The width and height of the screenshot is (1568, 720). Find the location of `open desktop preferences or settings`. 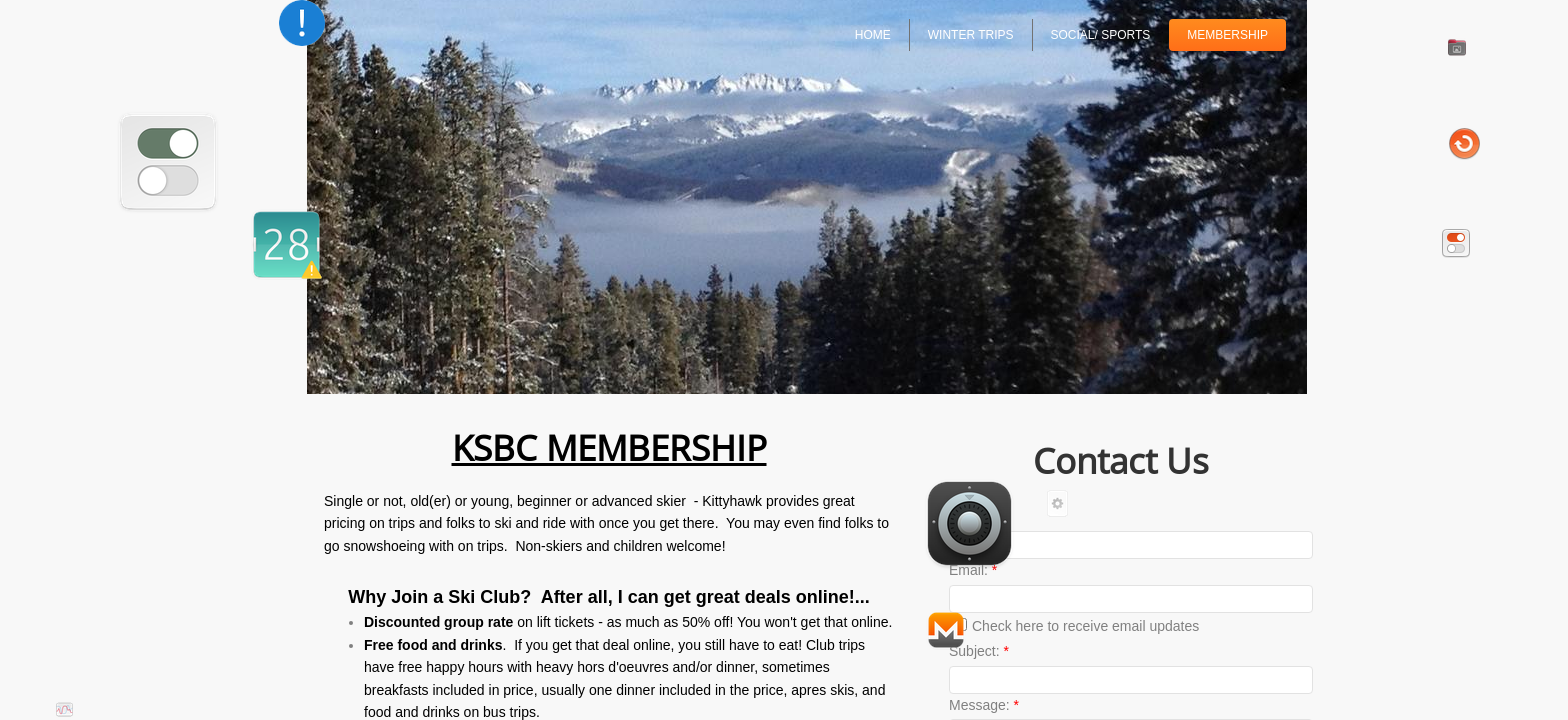

open desktop preferences or settings is located at coordinates (1456, 243).